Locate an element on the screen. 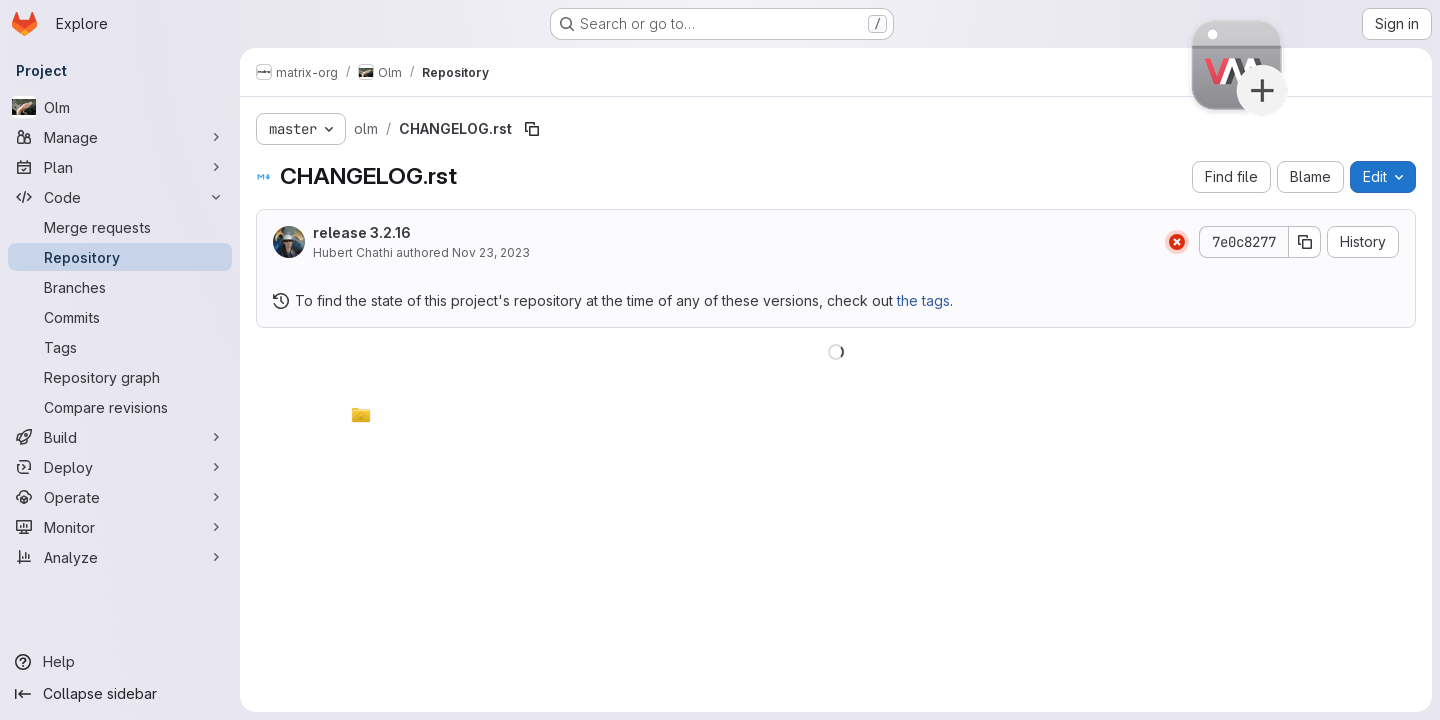 The height and width of the screenshot is (720, 1440). create a new virtual machine is located at coordinates (1237, 66).